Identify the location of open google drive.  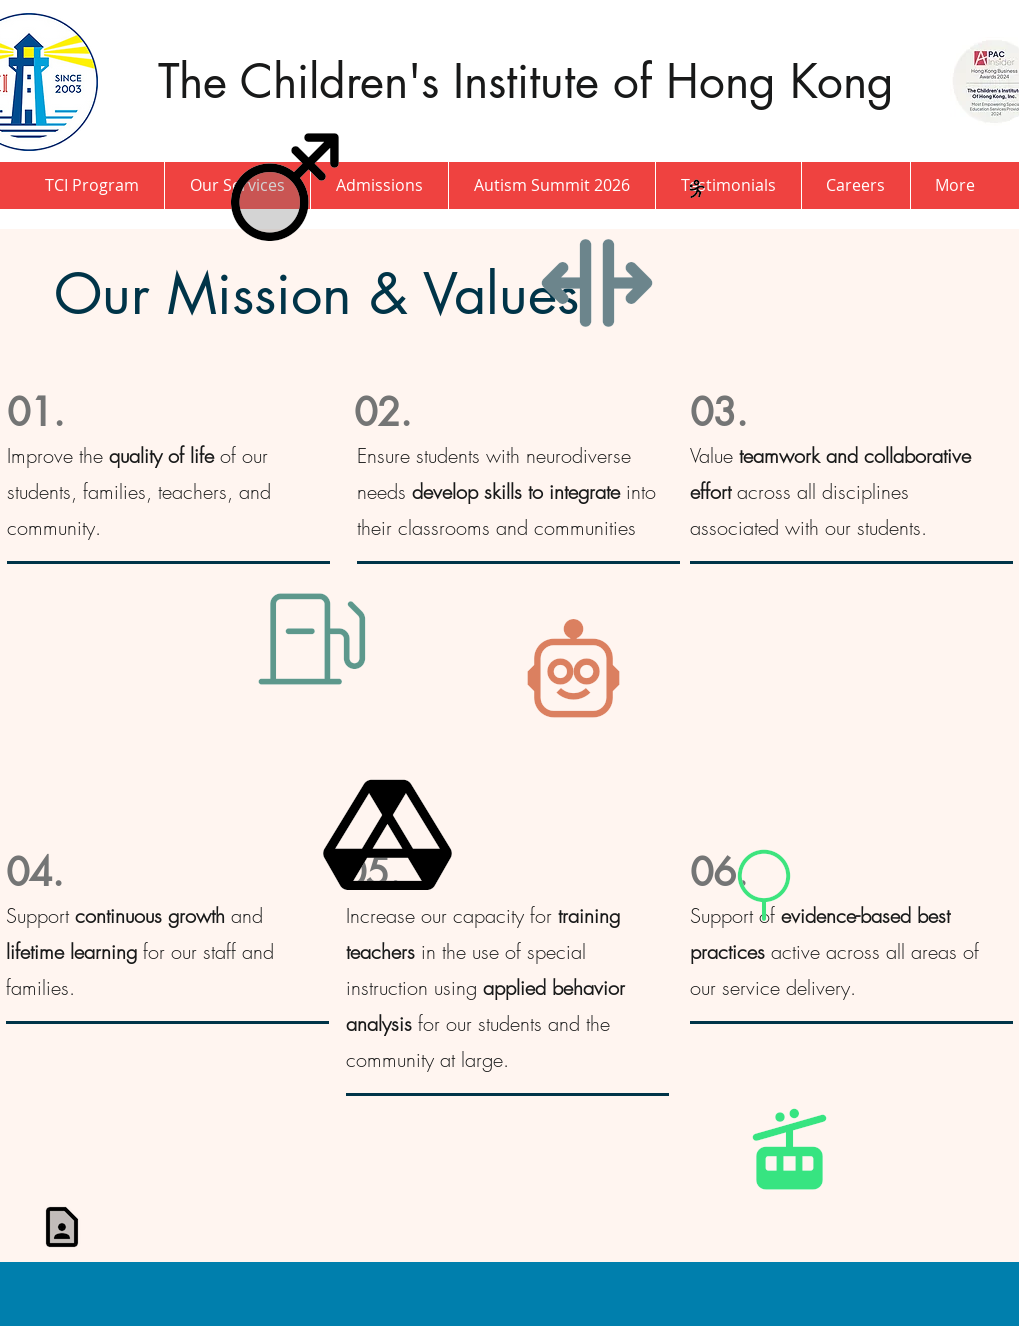
(387, 839).